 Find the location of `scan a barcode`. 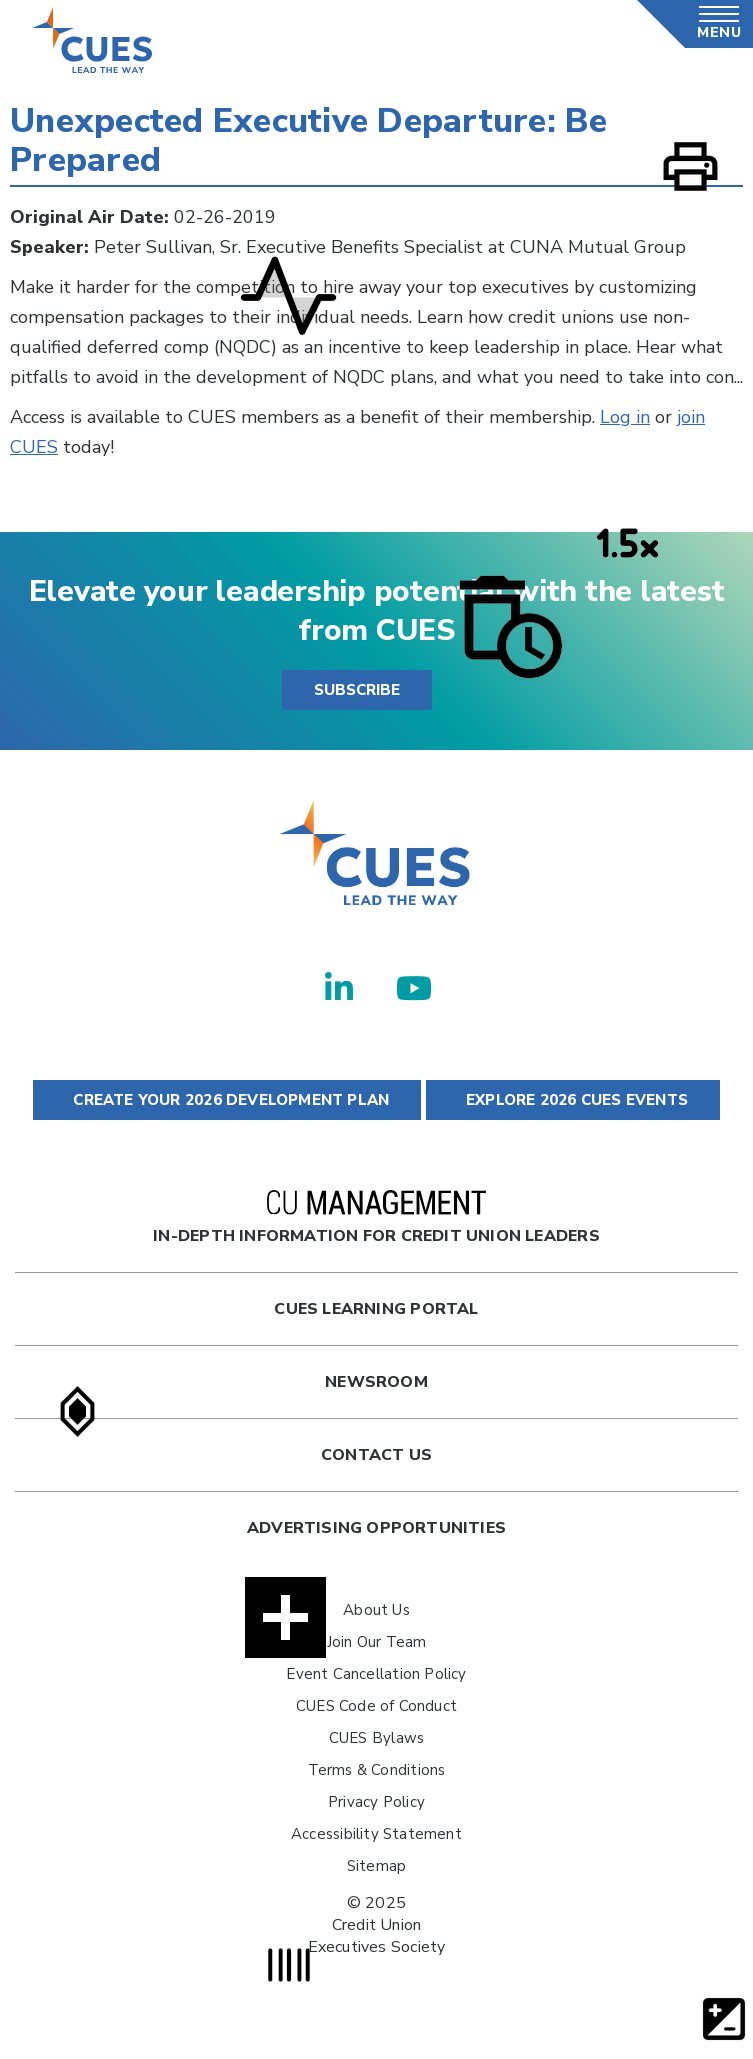

scan a barcode is located at coordinates (289, 1965).